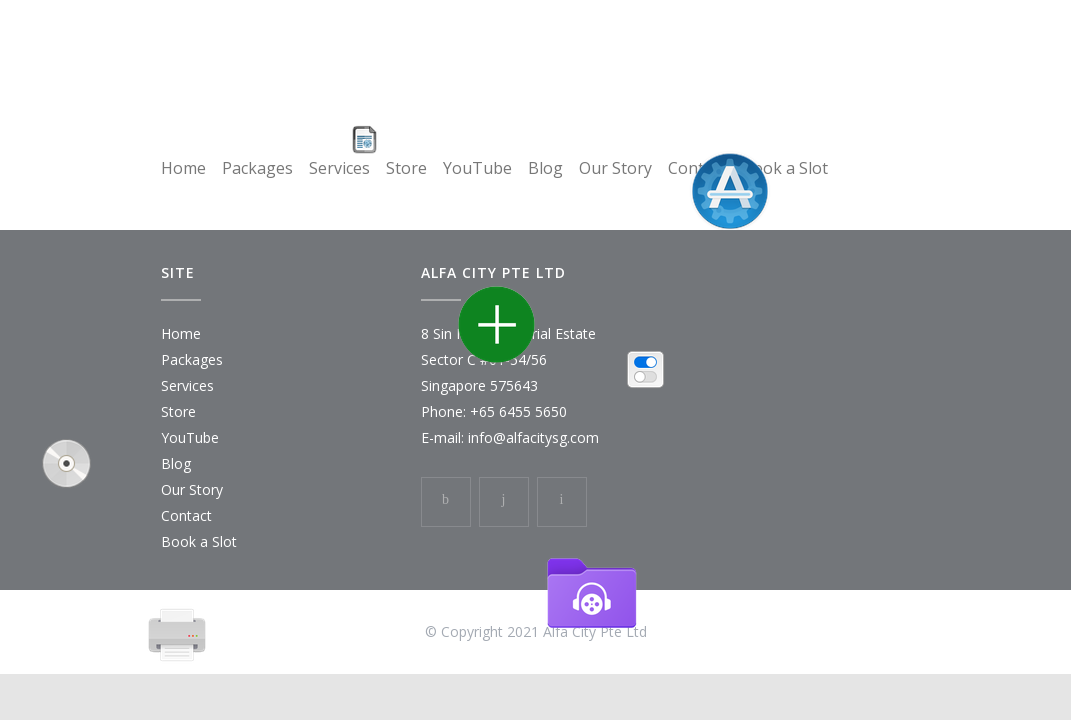  I want to click on open gnome tweaks to customize desktop settings, so click(645, 369).